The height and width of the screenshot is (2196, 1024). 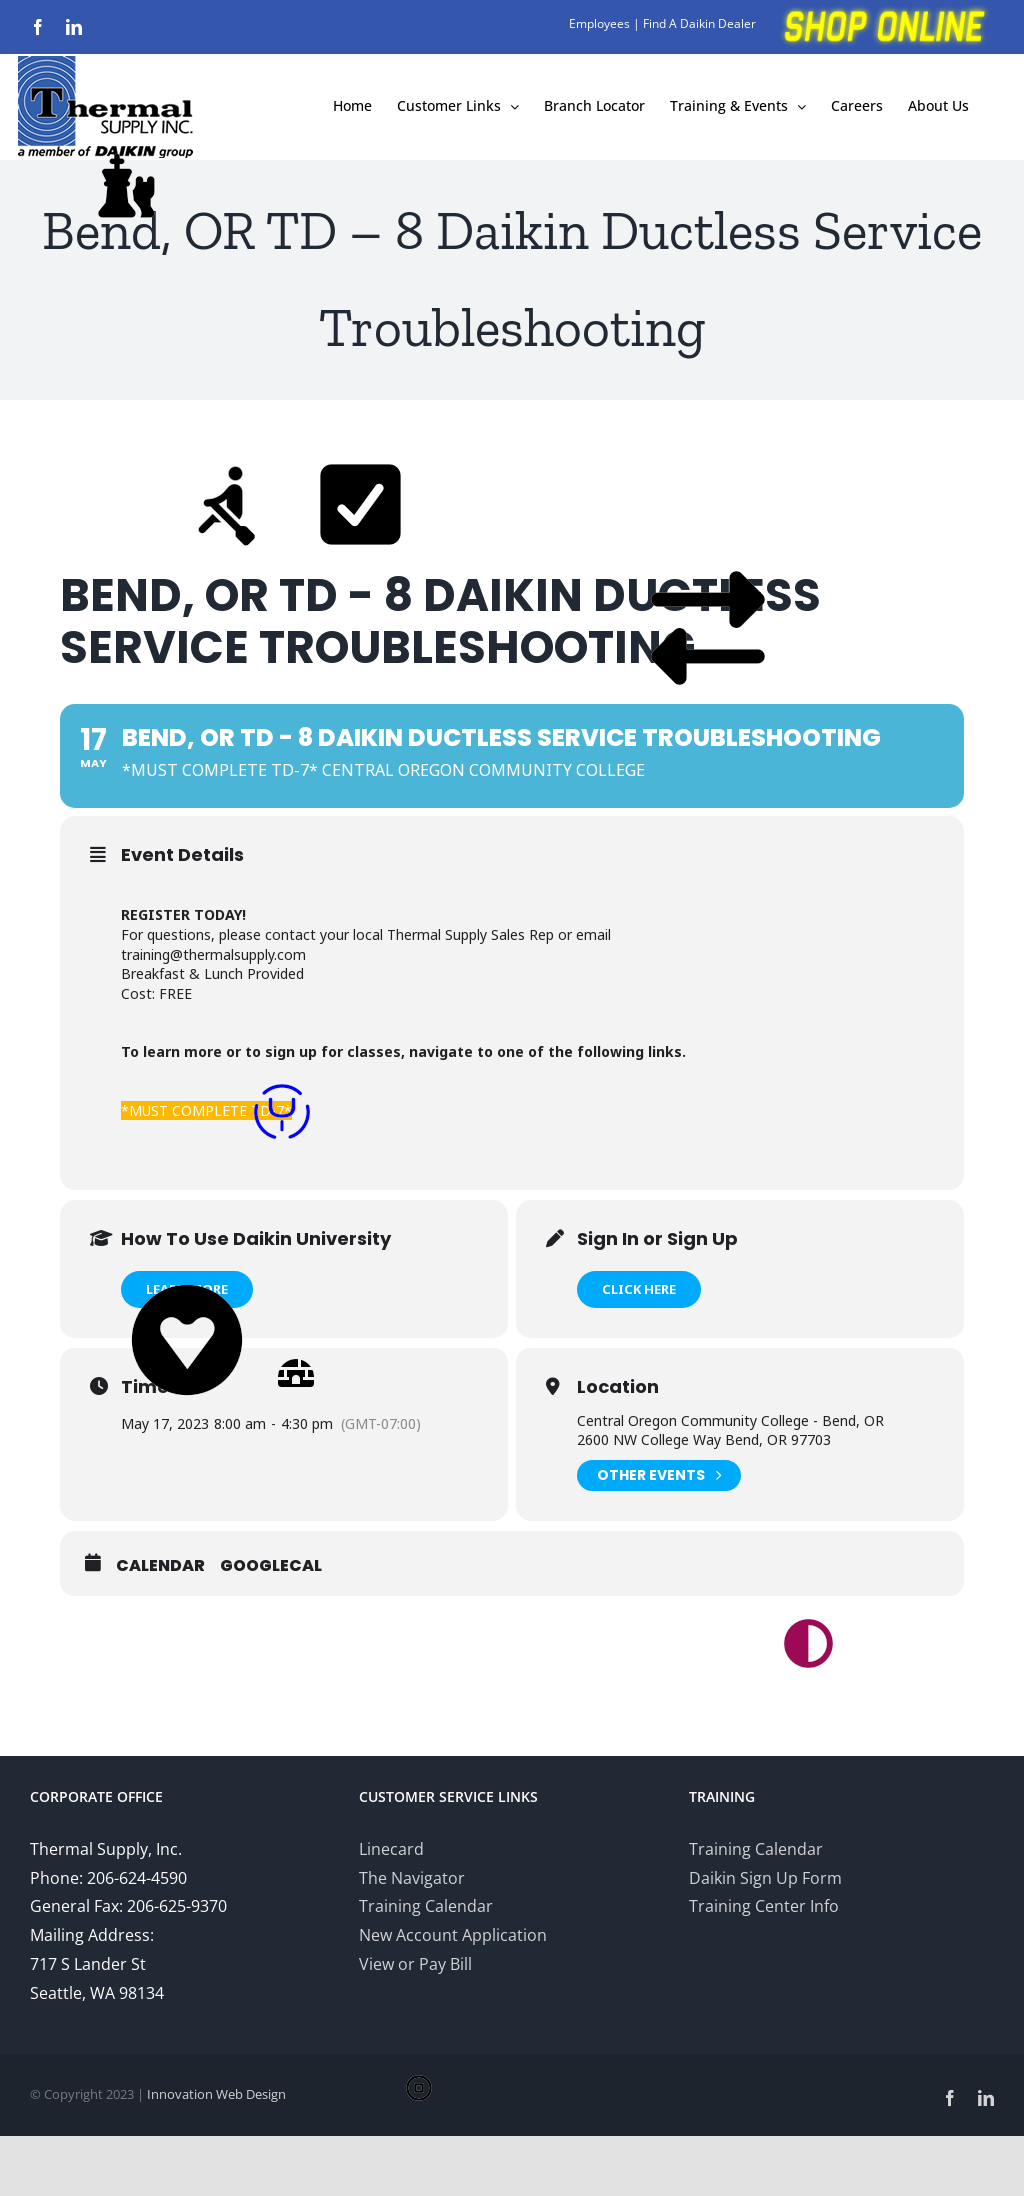 I want to click on bity cryptocurrency exchange logo, so click(x=282, y=1113).